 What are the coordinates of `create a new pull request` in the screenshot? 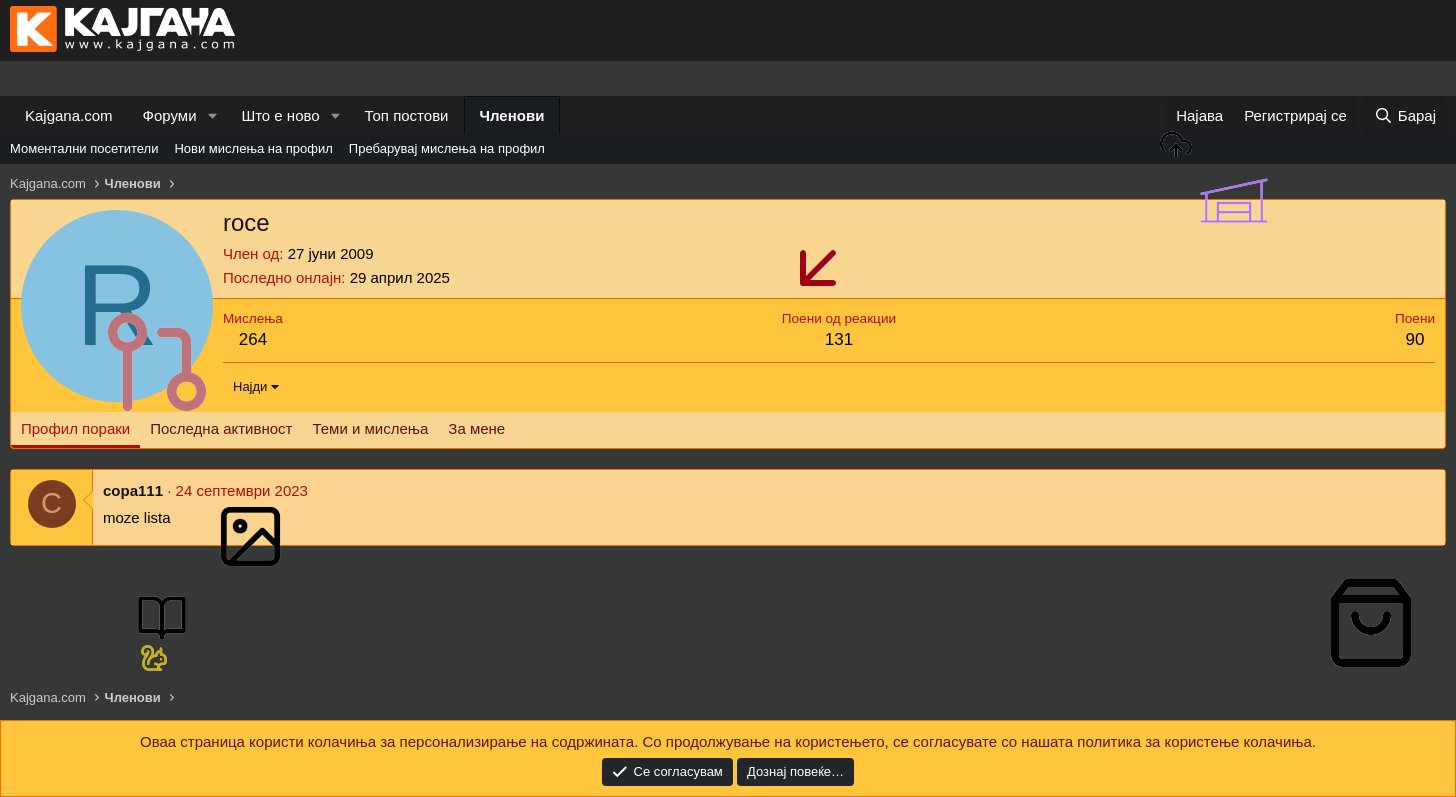 It's located at (157, 362).